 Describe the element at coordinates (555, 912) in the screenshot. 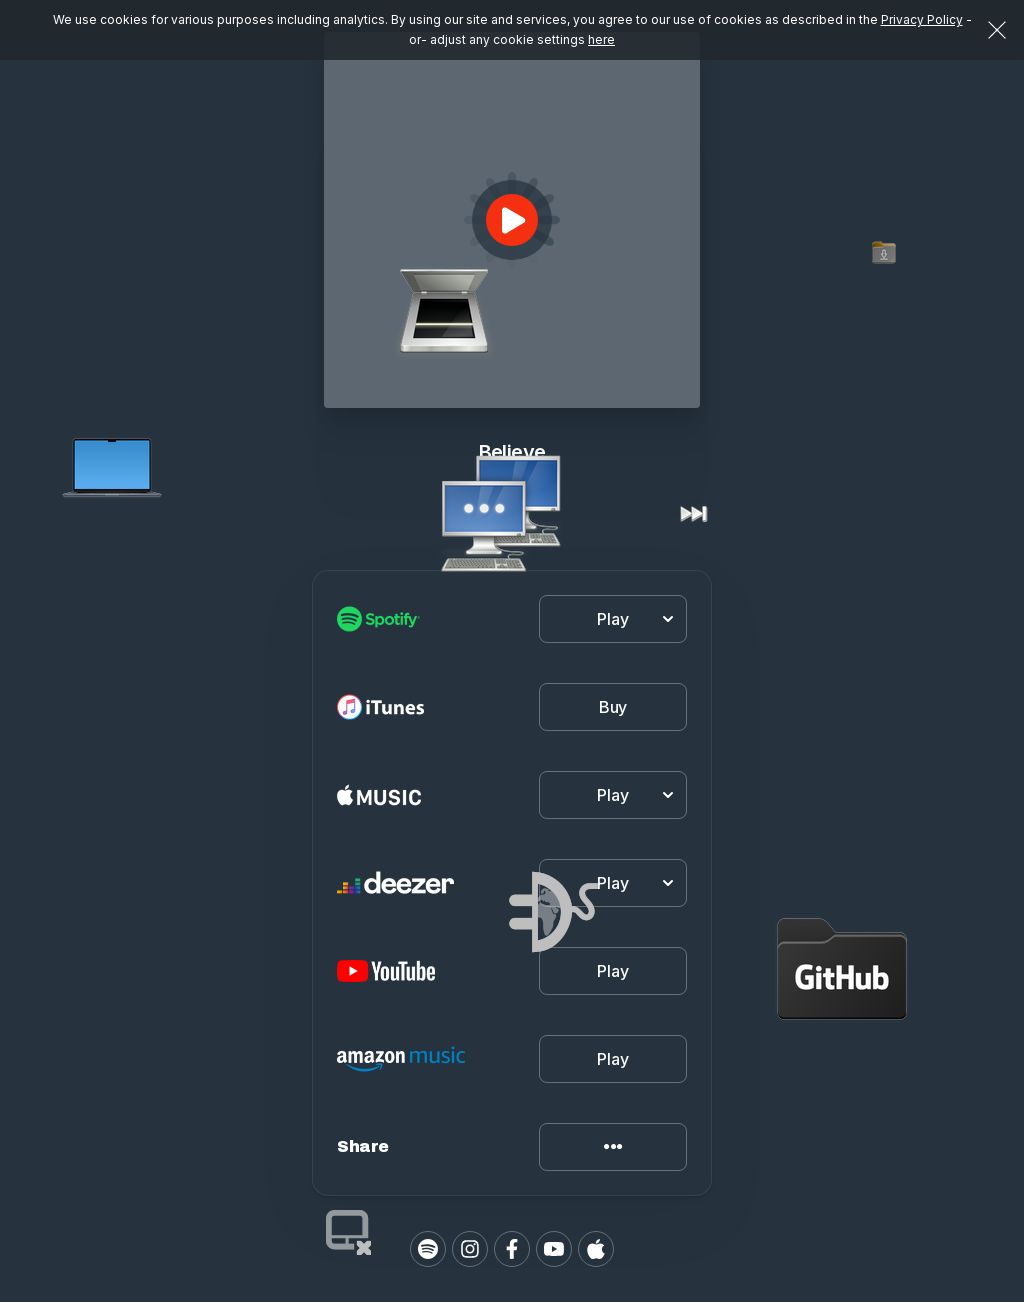

I see `access online accounts settings` at that location.